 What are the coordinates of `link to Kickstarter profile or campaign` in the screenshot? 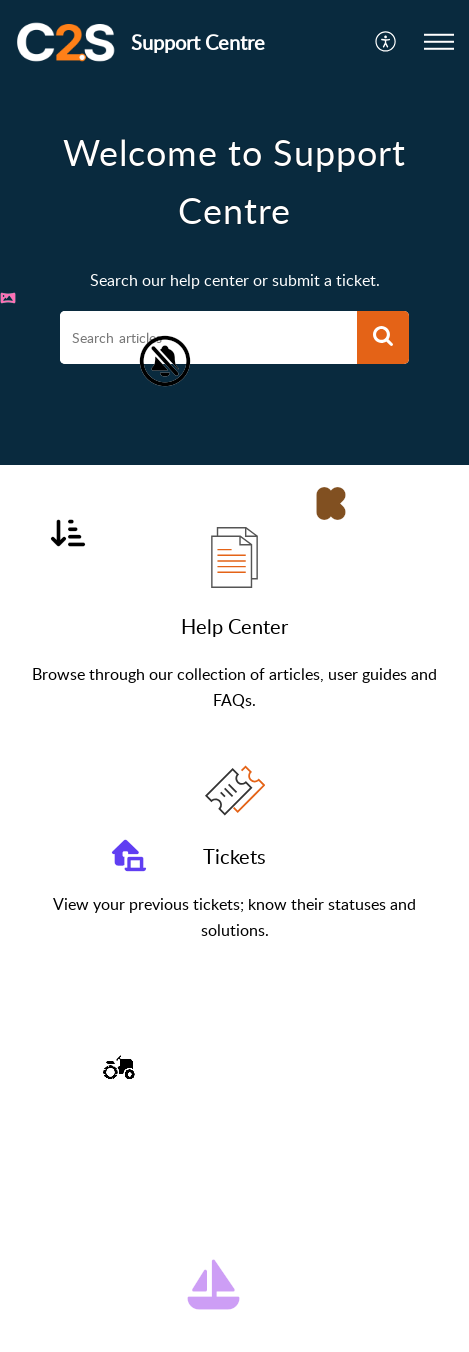 It's located at (330, 503).